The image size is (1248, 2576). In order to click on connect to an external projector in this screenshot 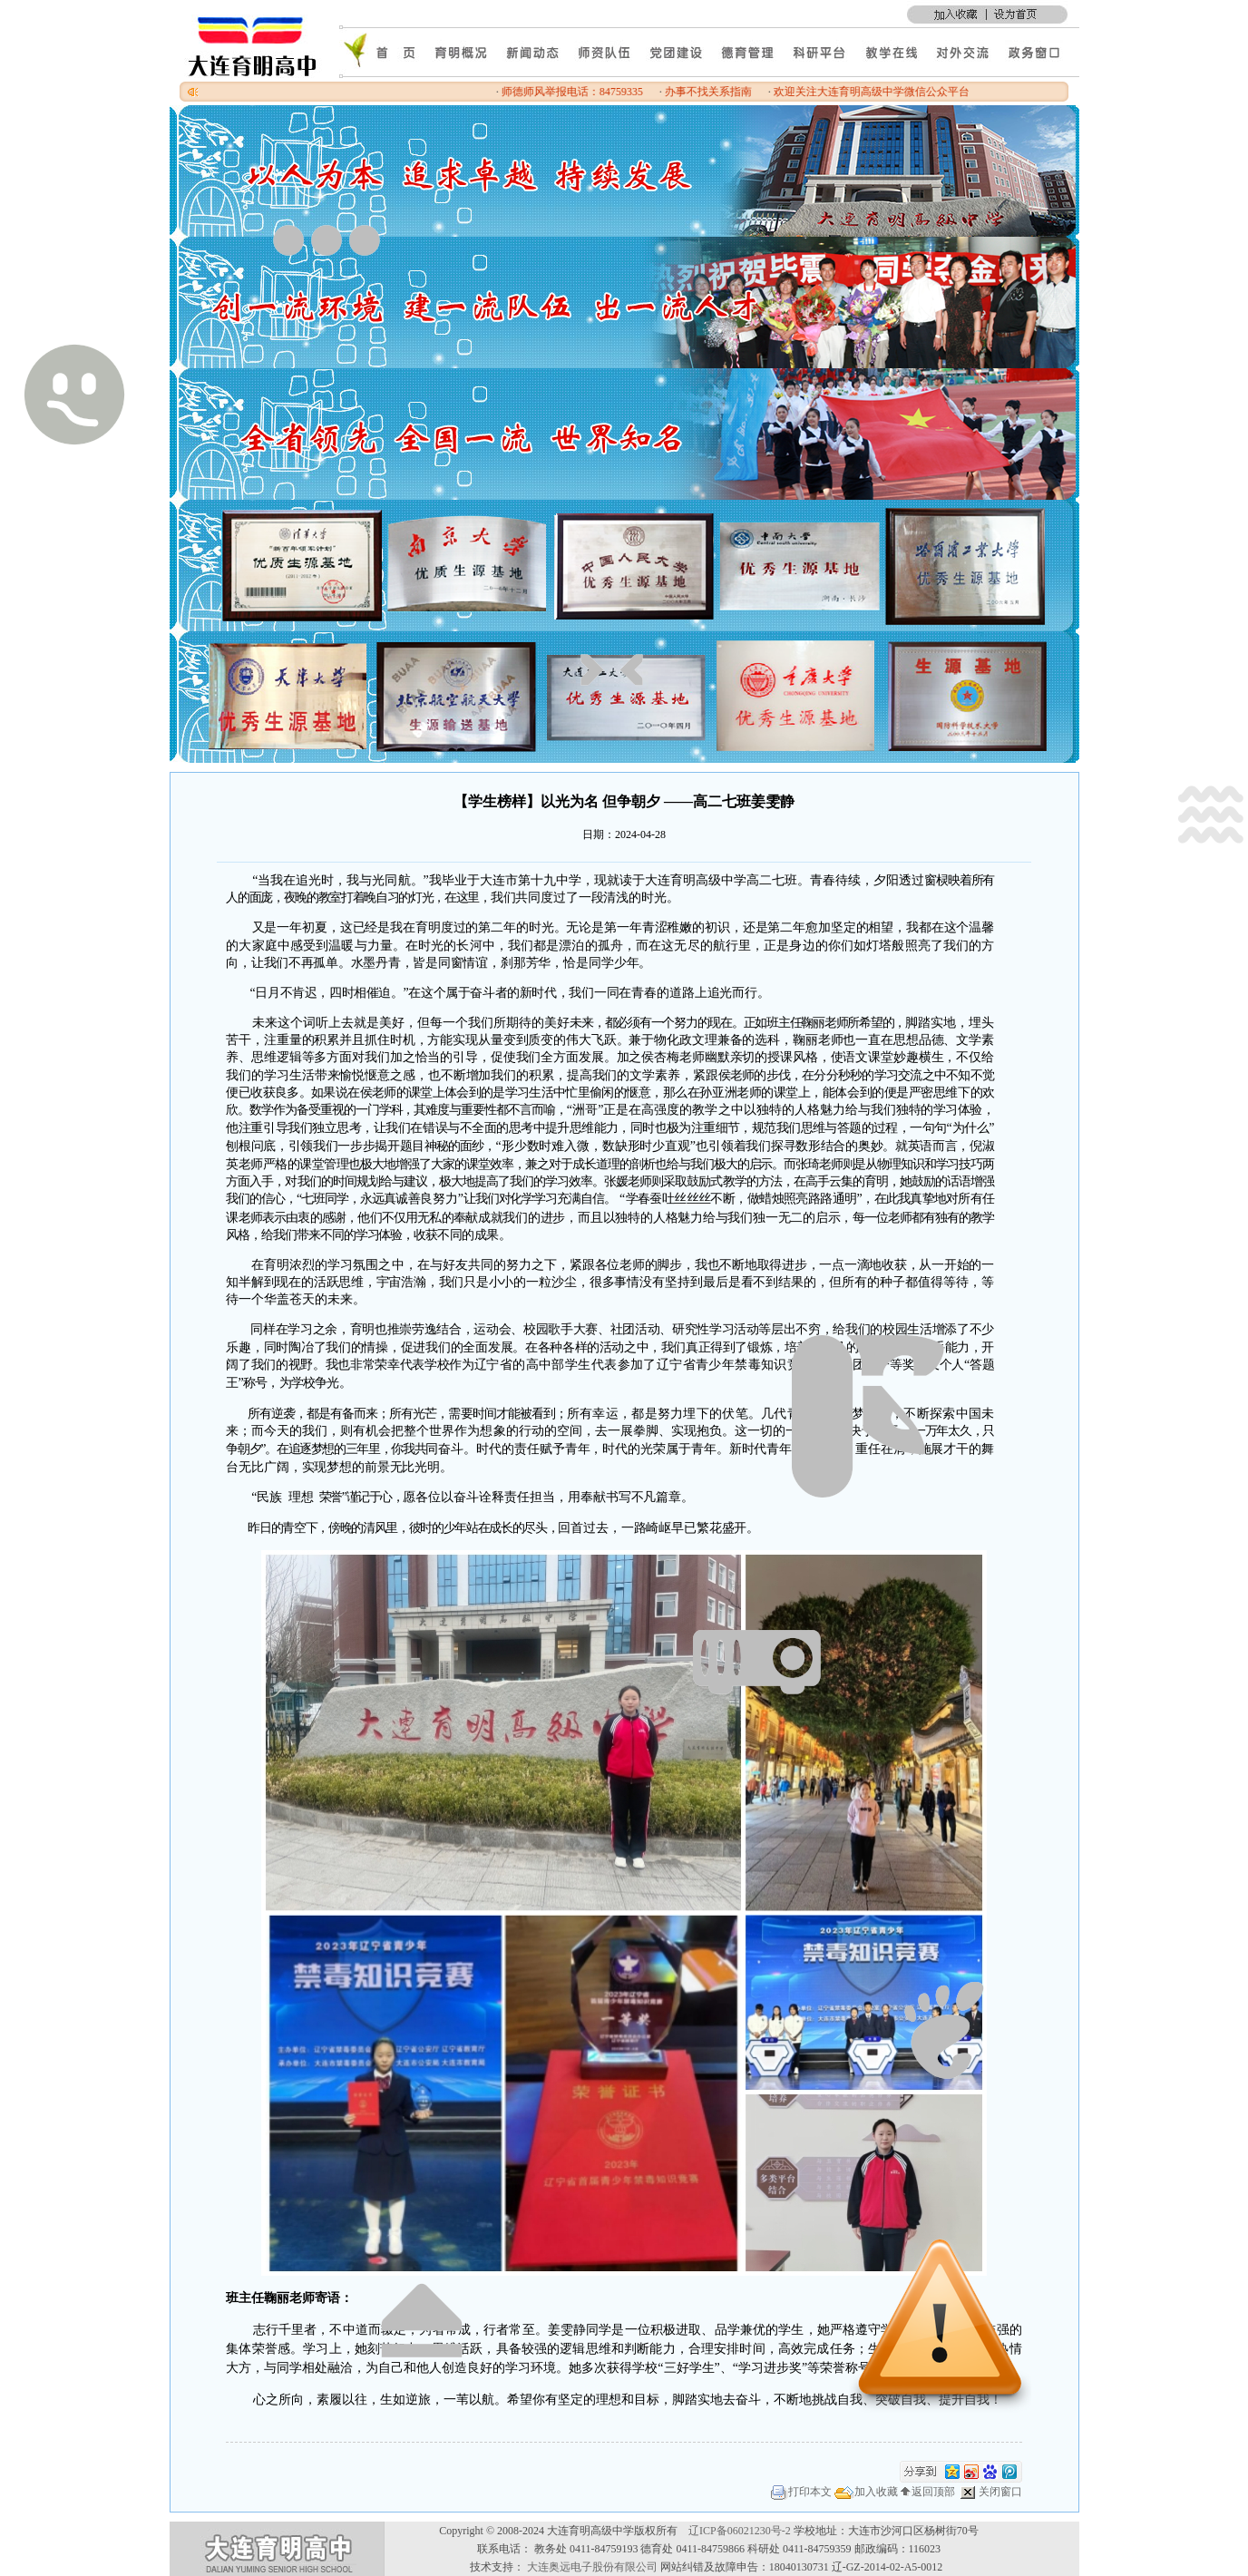, I will do `click(756, 1654)`.